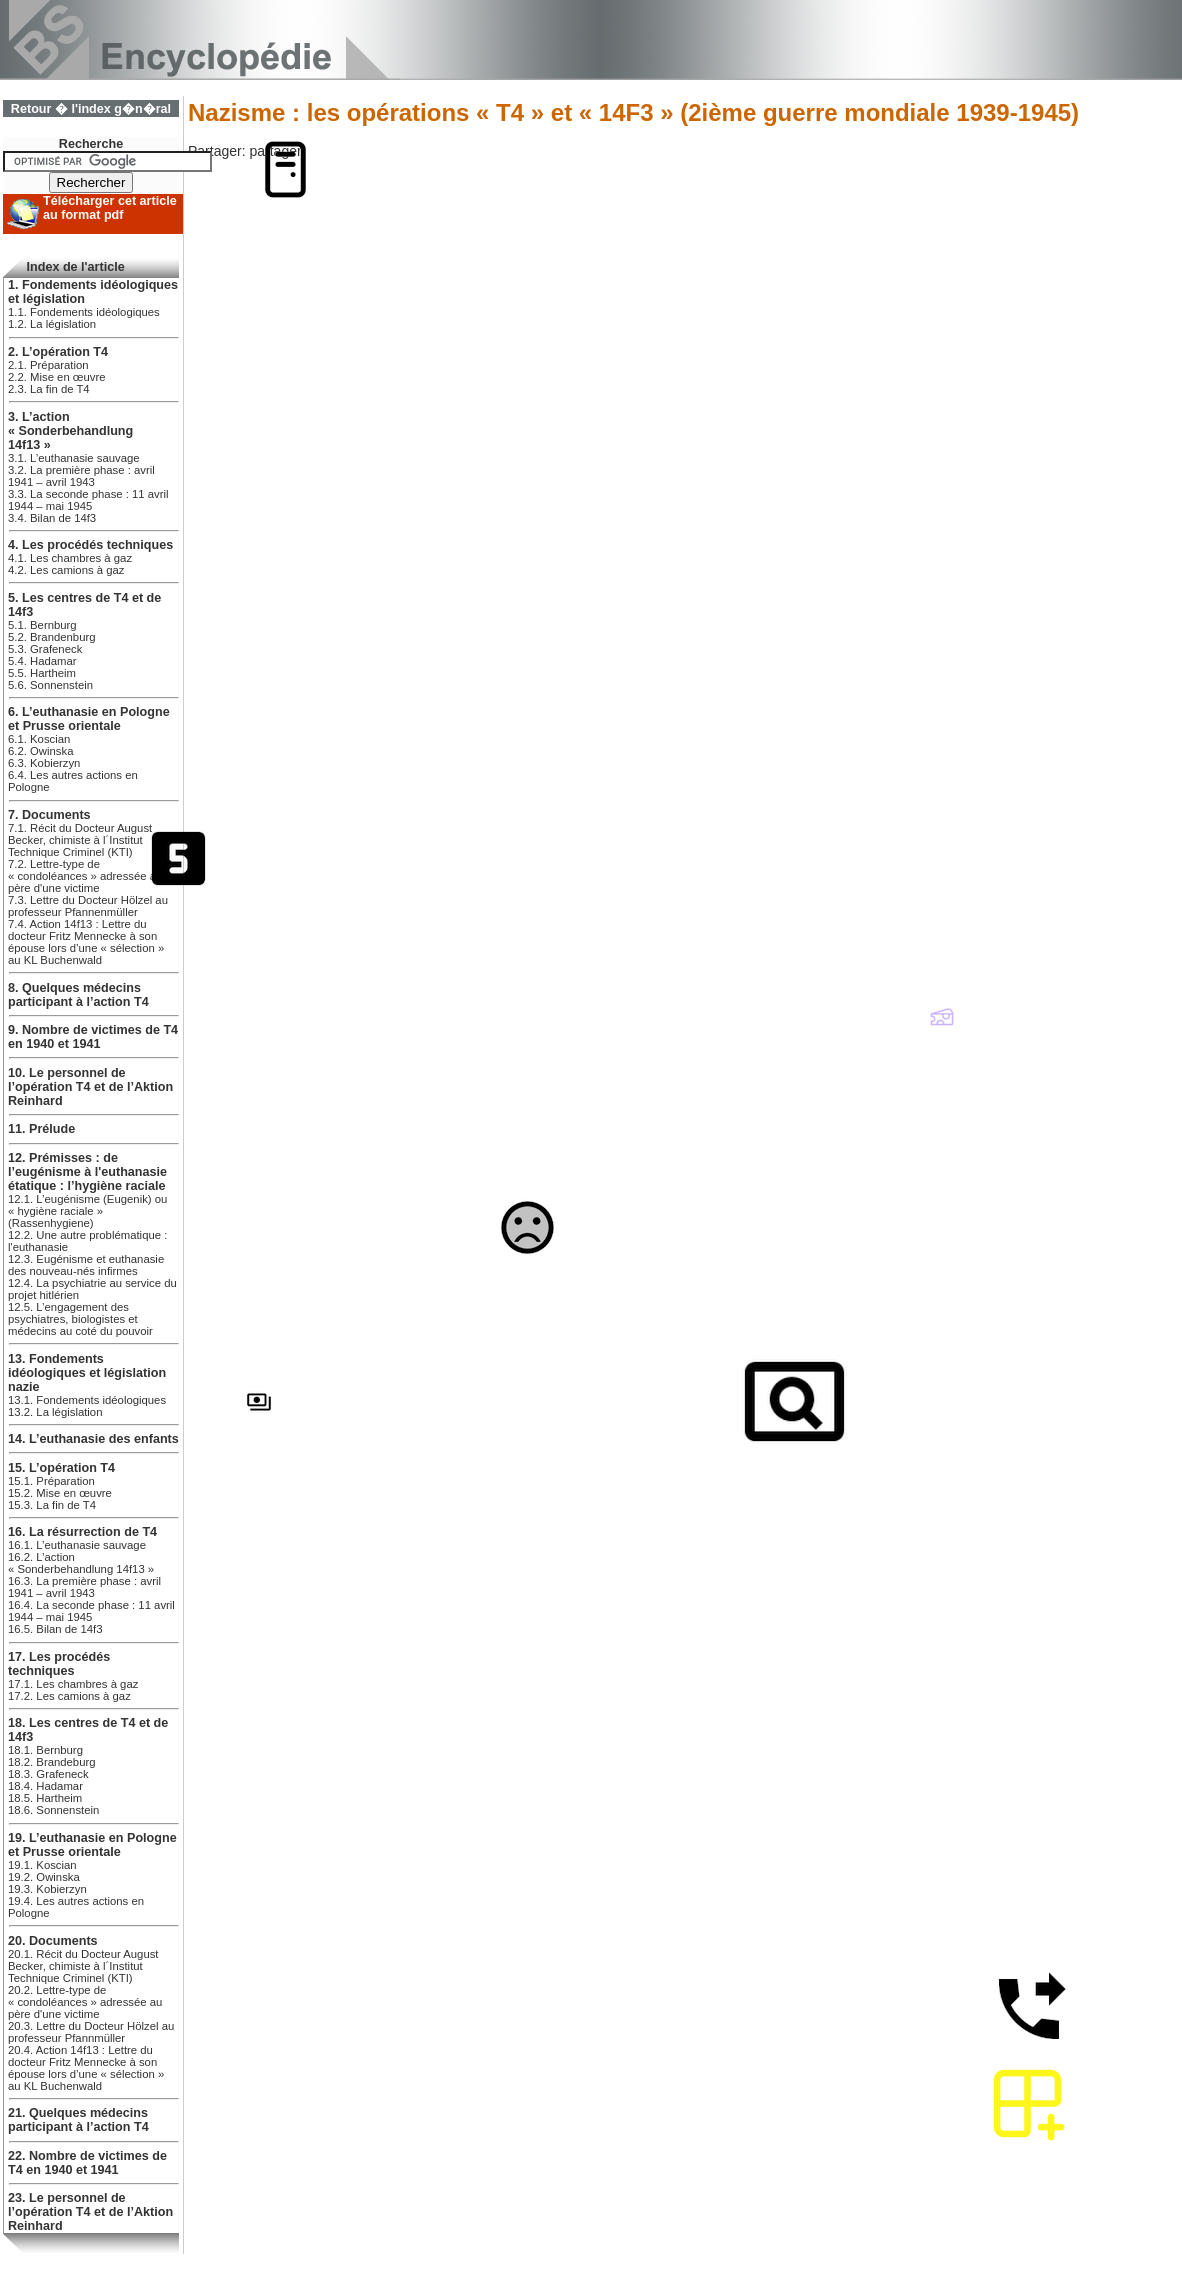 This screenshot has height=2270, width=1182. Describe the element at coordinates (794, 1401) in the screenshot. I see `search within the current page or document` at that location.